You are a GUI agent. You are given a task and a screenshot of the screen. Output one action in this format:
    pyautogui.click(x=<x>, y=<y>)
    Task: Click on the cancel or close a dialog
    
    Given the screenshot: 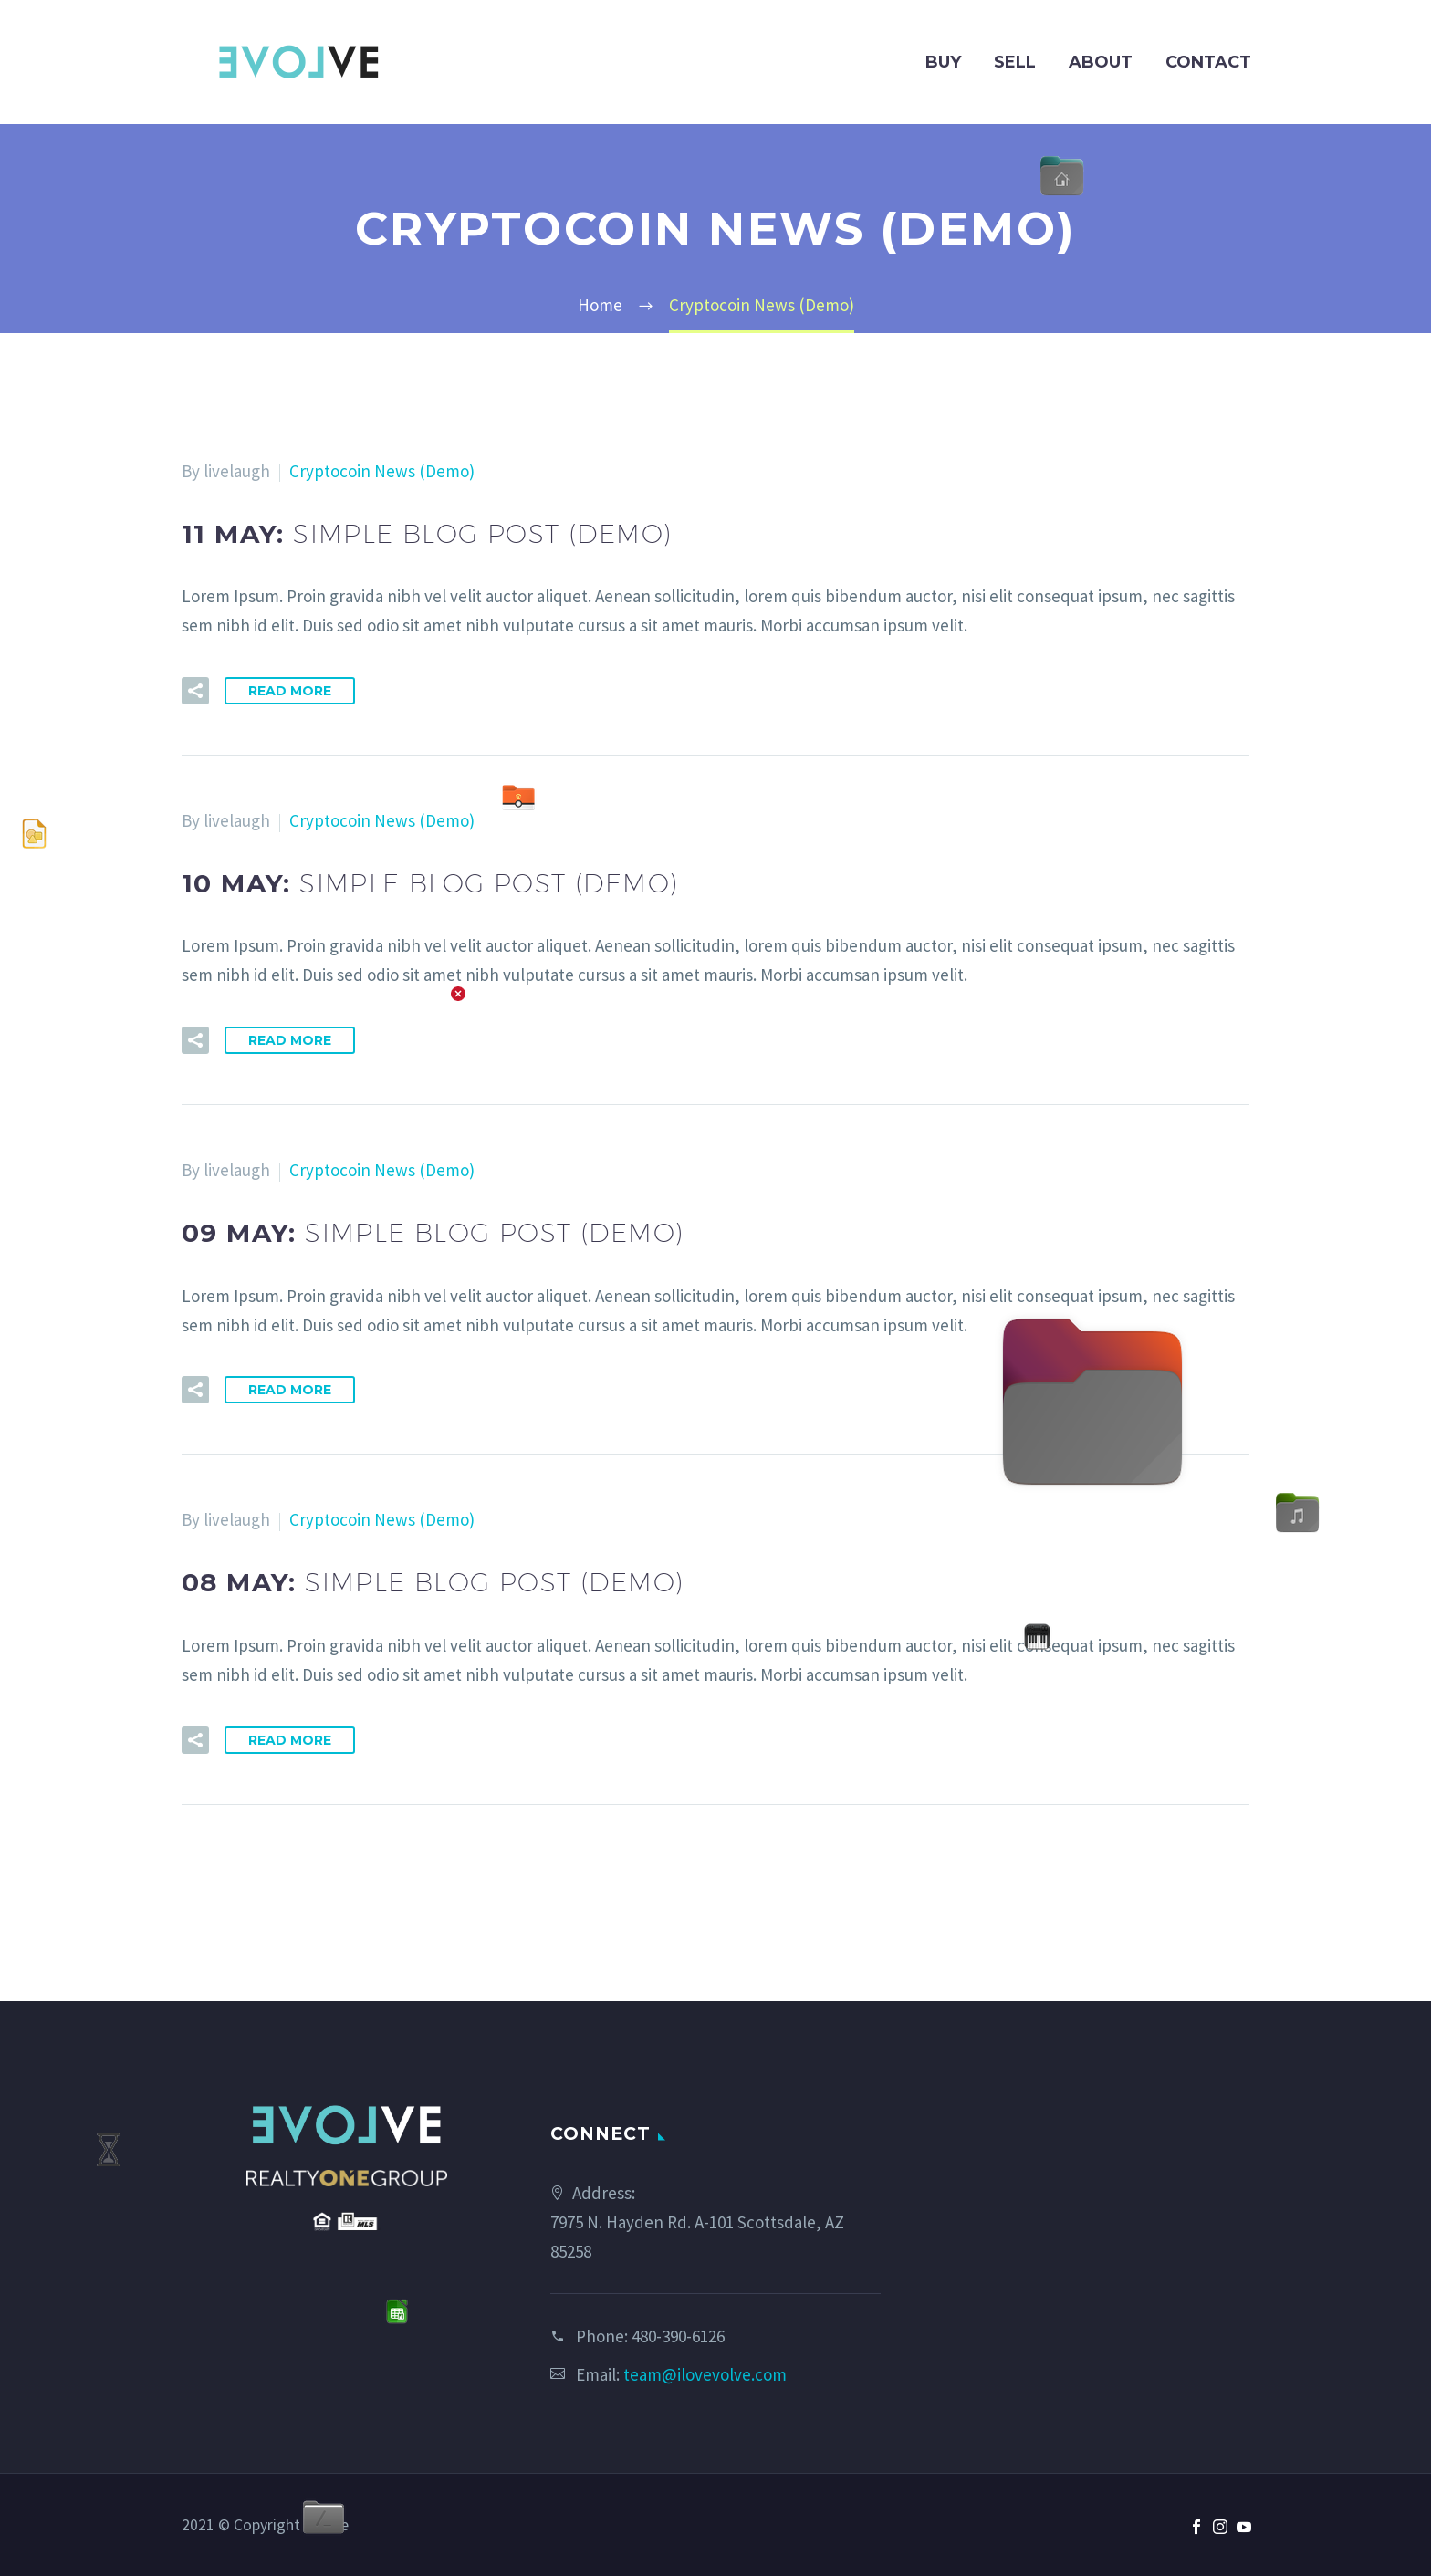 What is the action you would take?
    pyautogui.click(x=458, y=994)
    